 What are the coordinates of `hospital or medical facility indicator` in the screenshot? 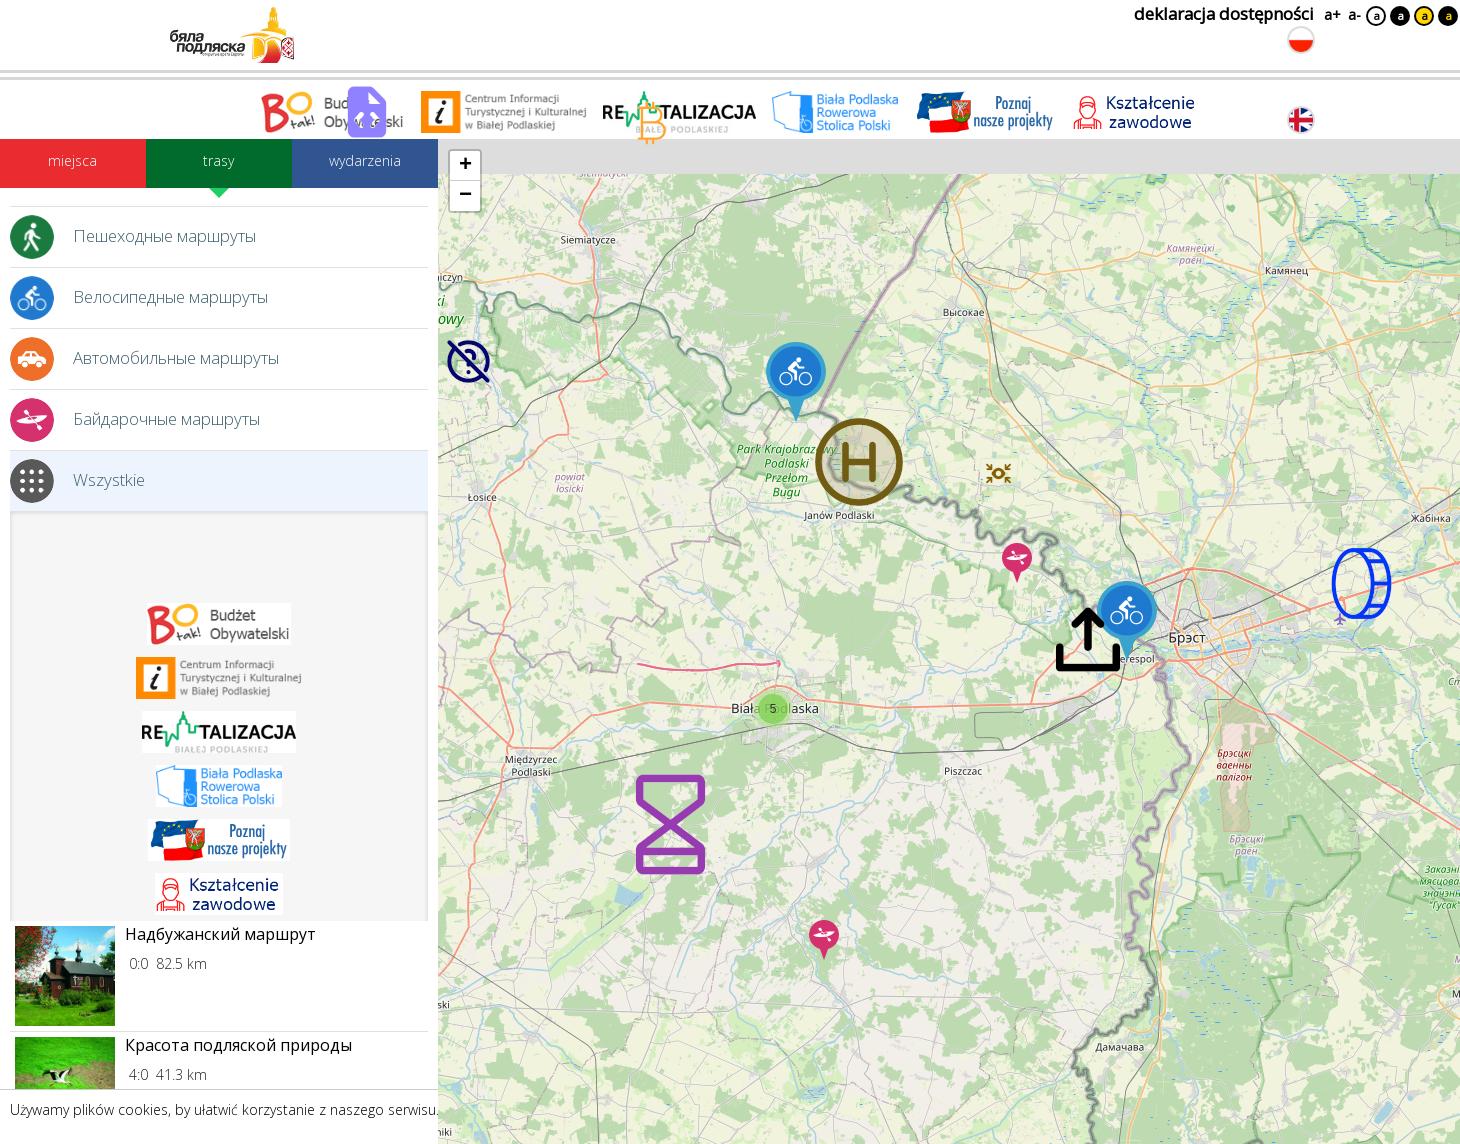 It's located at (859, 462).